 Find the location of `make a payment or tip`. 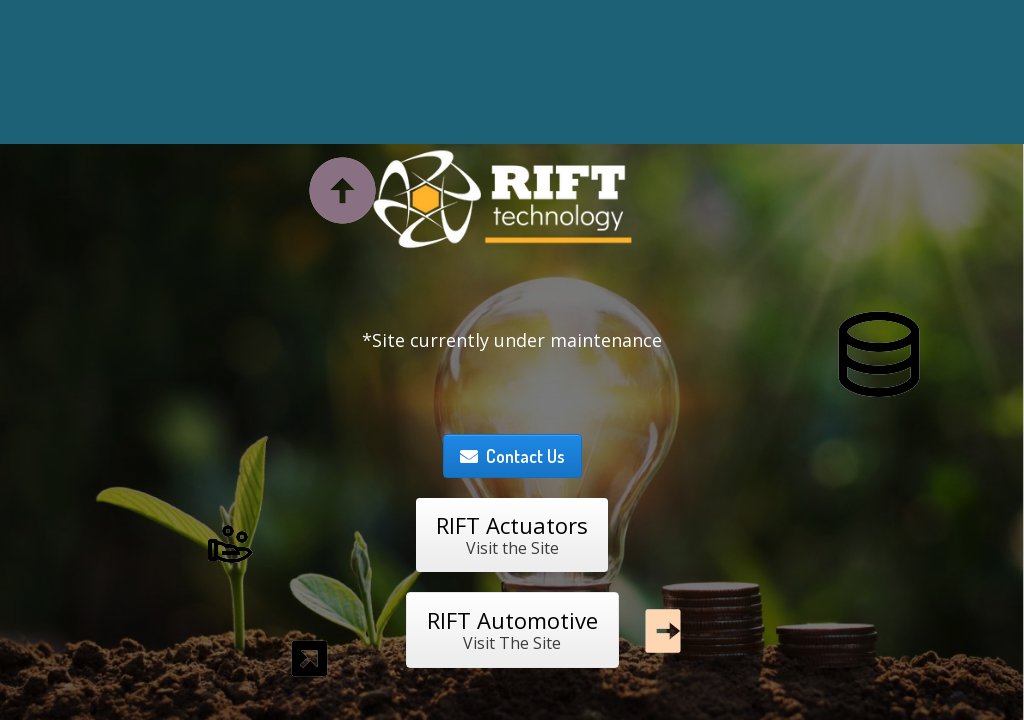

make a payment or tip is located at coordinates (230, 545).